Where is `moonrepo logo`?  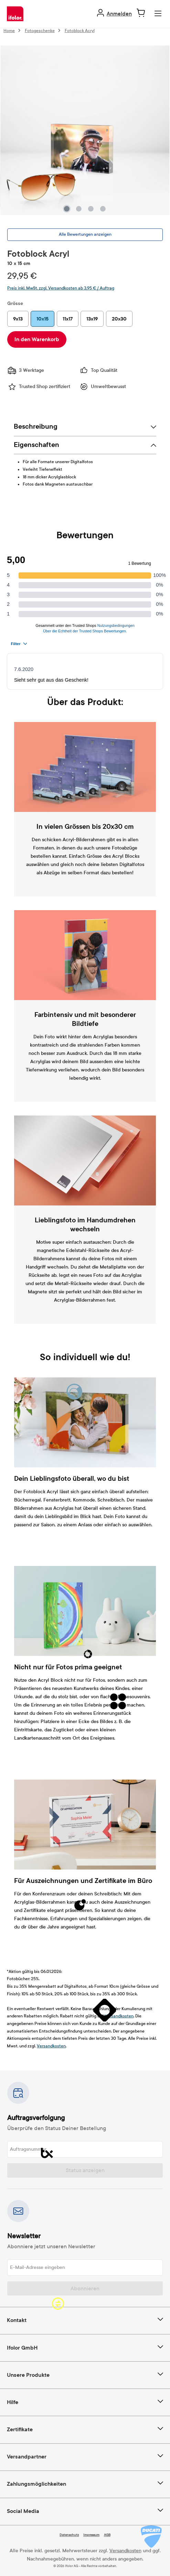 moonrepo logo is located at coordinates (80, 1905).